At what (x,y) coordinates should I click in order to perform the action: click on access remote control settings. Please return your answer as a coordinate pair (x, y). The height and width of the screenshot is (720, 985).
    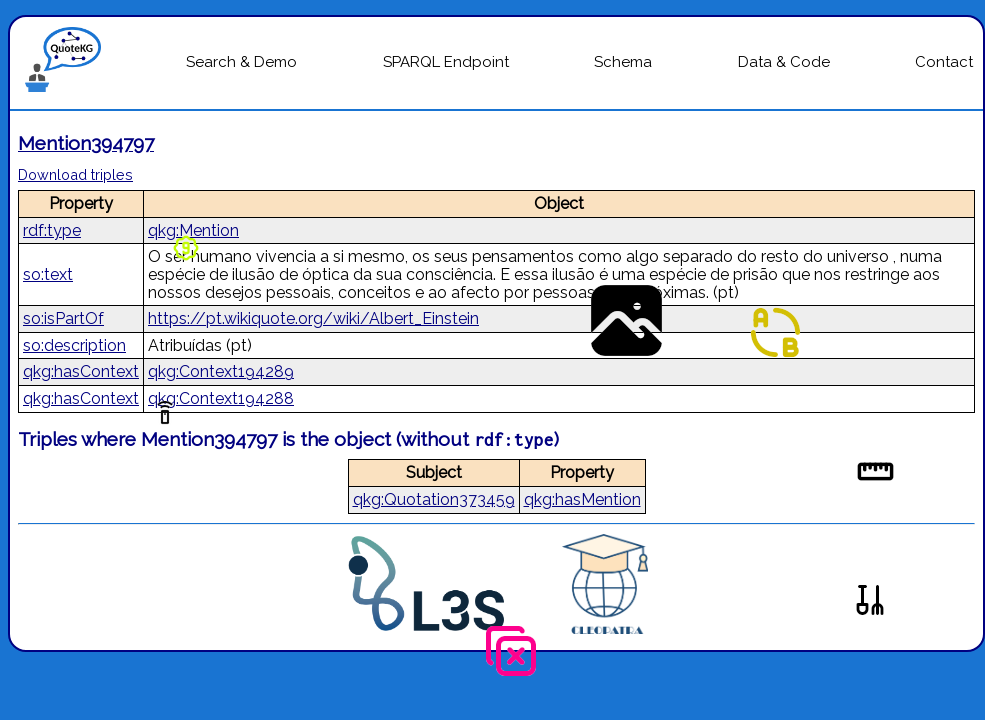
    Looking at the image, I should click on (165, 413).